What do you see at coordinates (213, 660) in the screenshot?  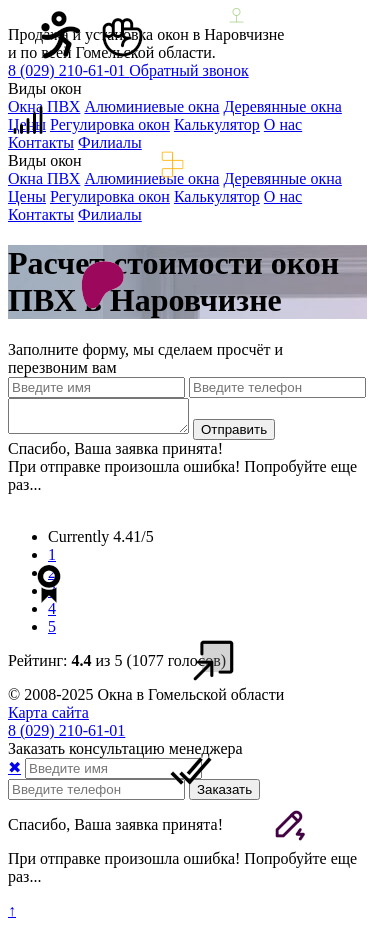 I see `import or bring content into a container` at bounding box center [213, 660].